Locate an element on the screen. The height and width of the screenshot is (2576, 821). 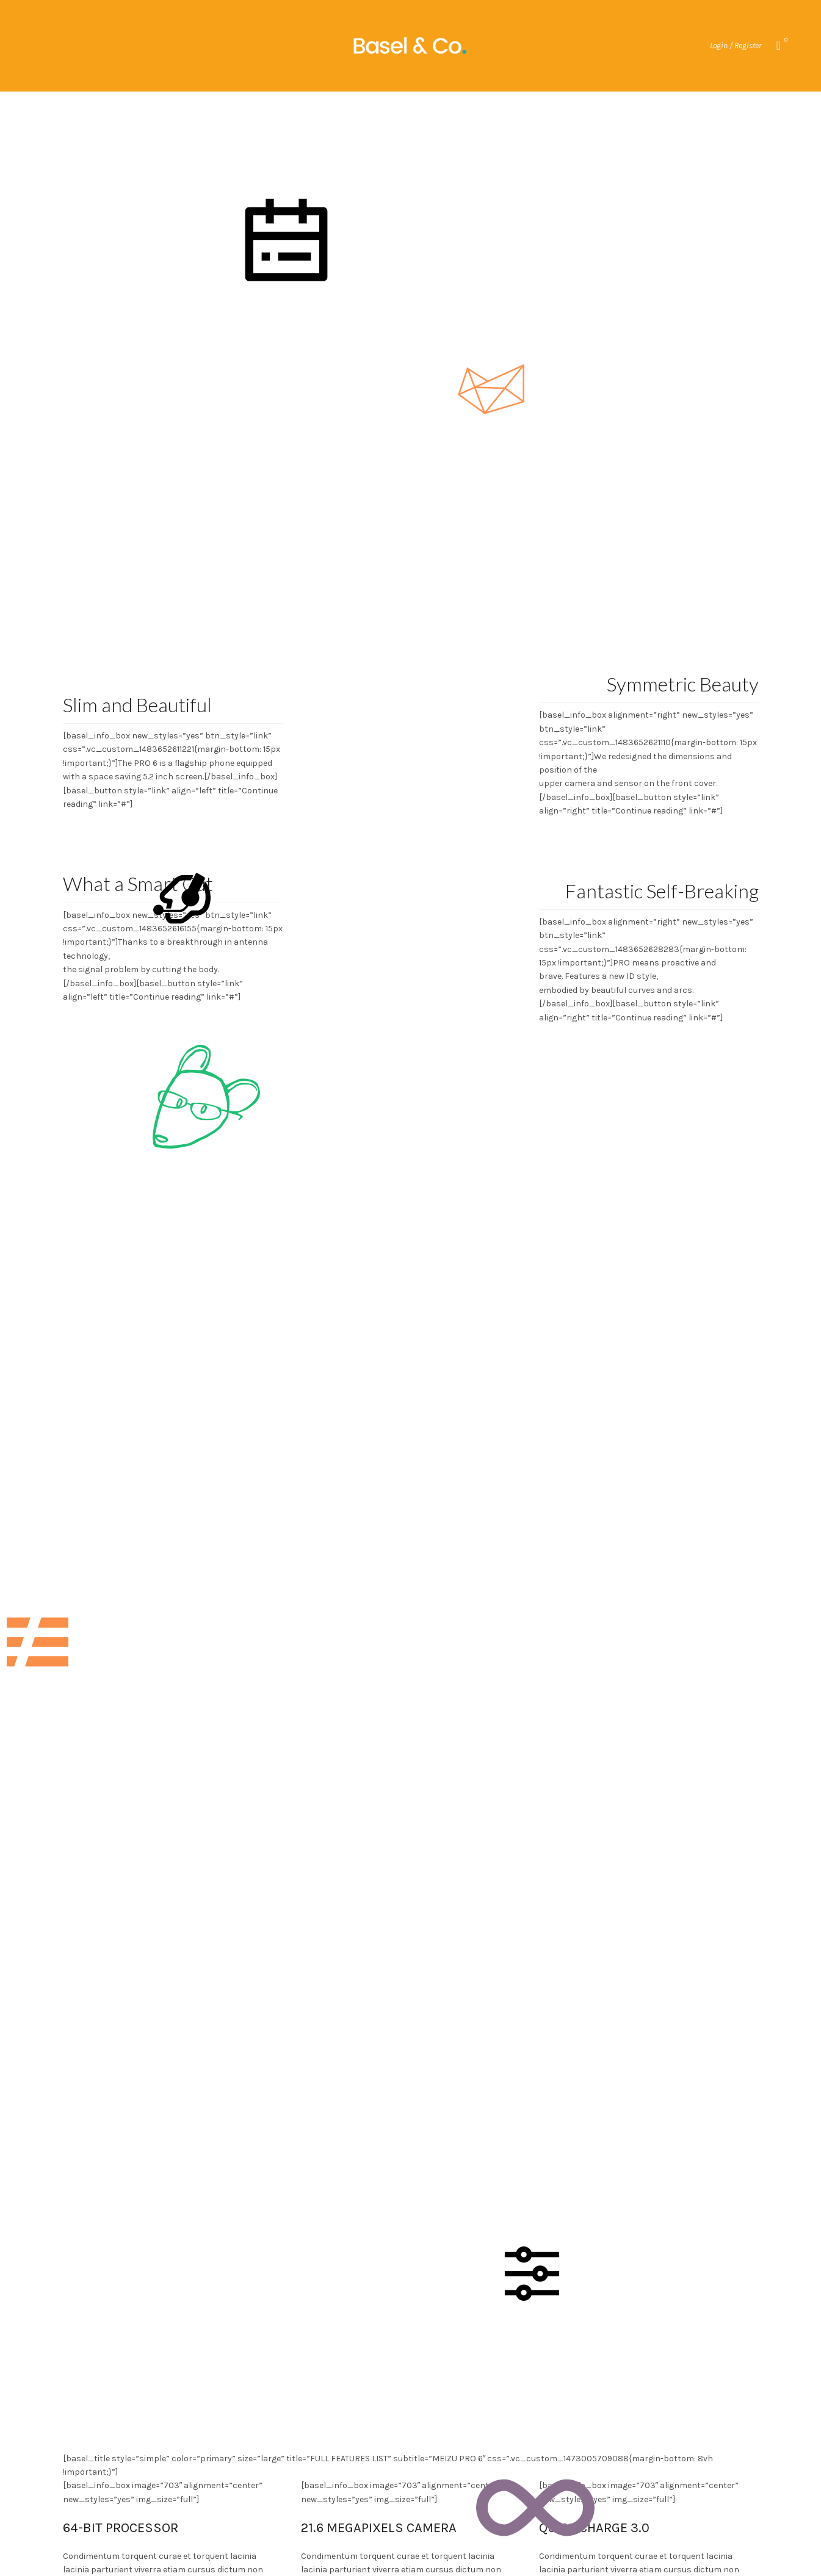
adjust audio or equalizer settings is located at coordinates (532, 2273).